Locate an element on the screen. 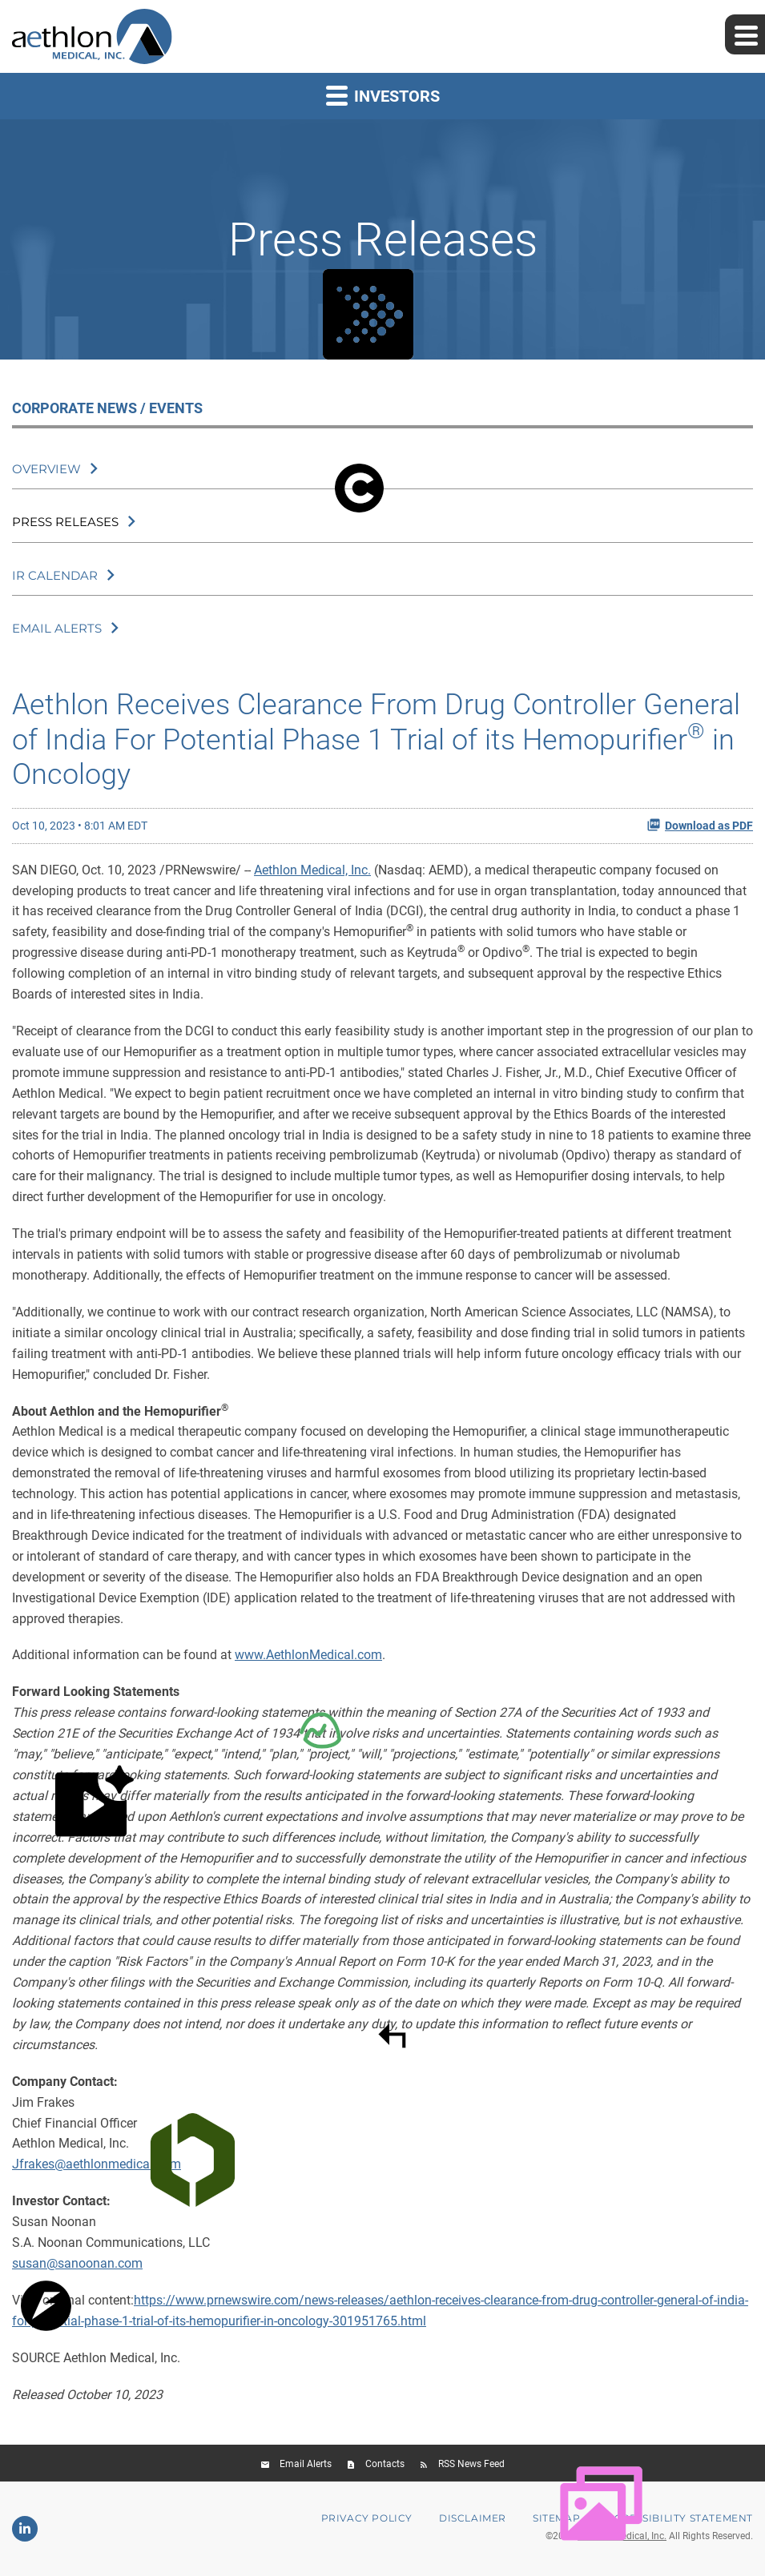  opslevel logo is located at coordinates (192, 2160).